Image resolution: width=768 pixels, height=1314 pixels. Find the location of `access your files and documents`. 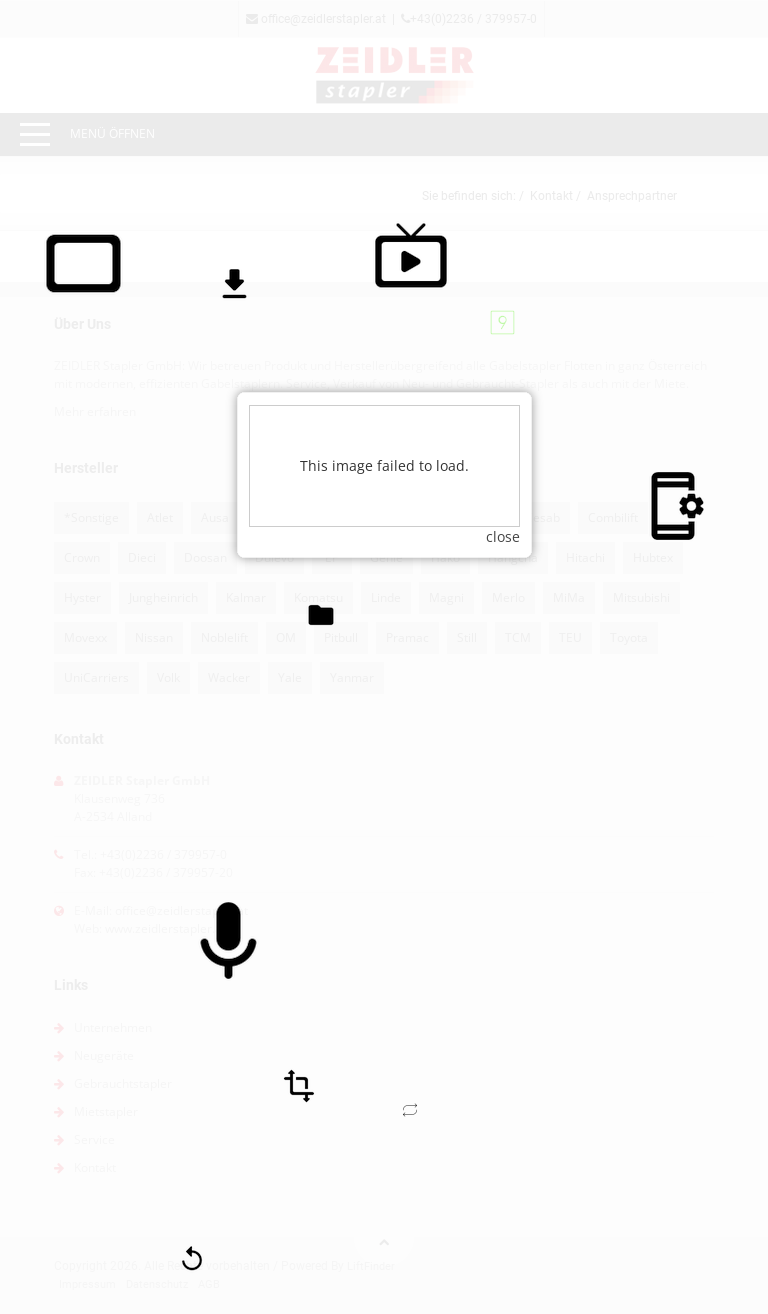

access your files and documents is located at coordinates (321, 615).